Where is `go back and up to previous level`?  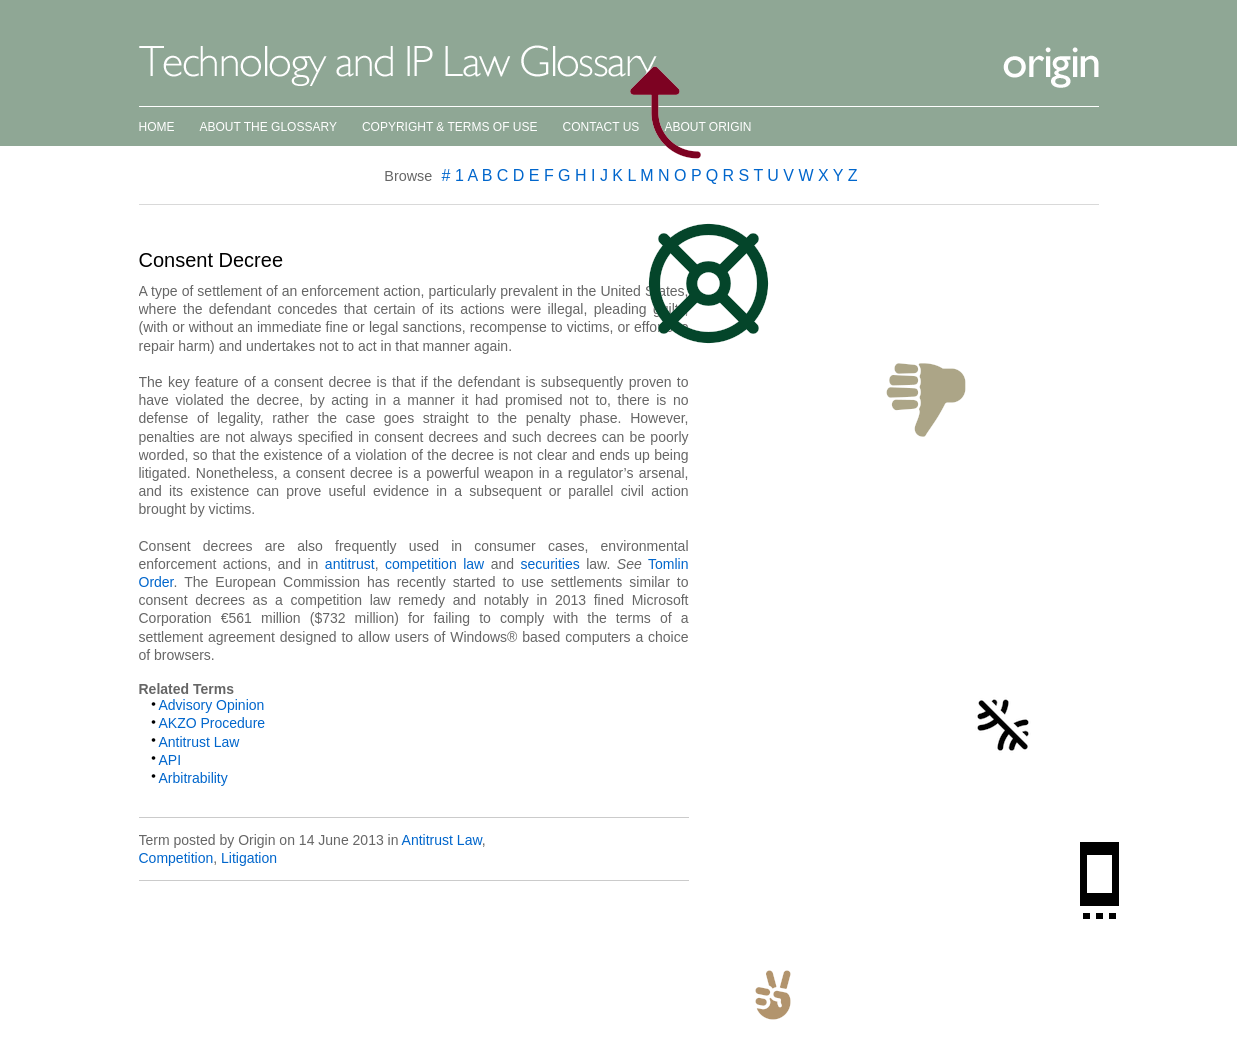
go back and up to previous level is located at coordinates (665, 112).